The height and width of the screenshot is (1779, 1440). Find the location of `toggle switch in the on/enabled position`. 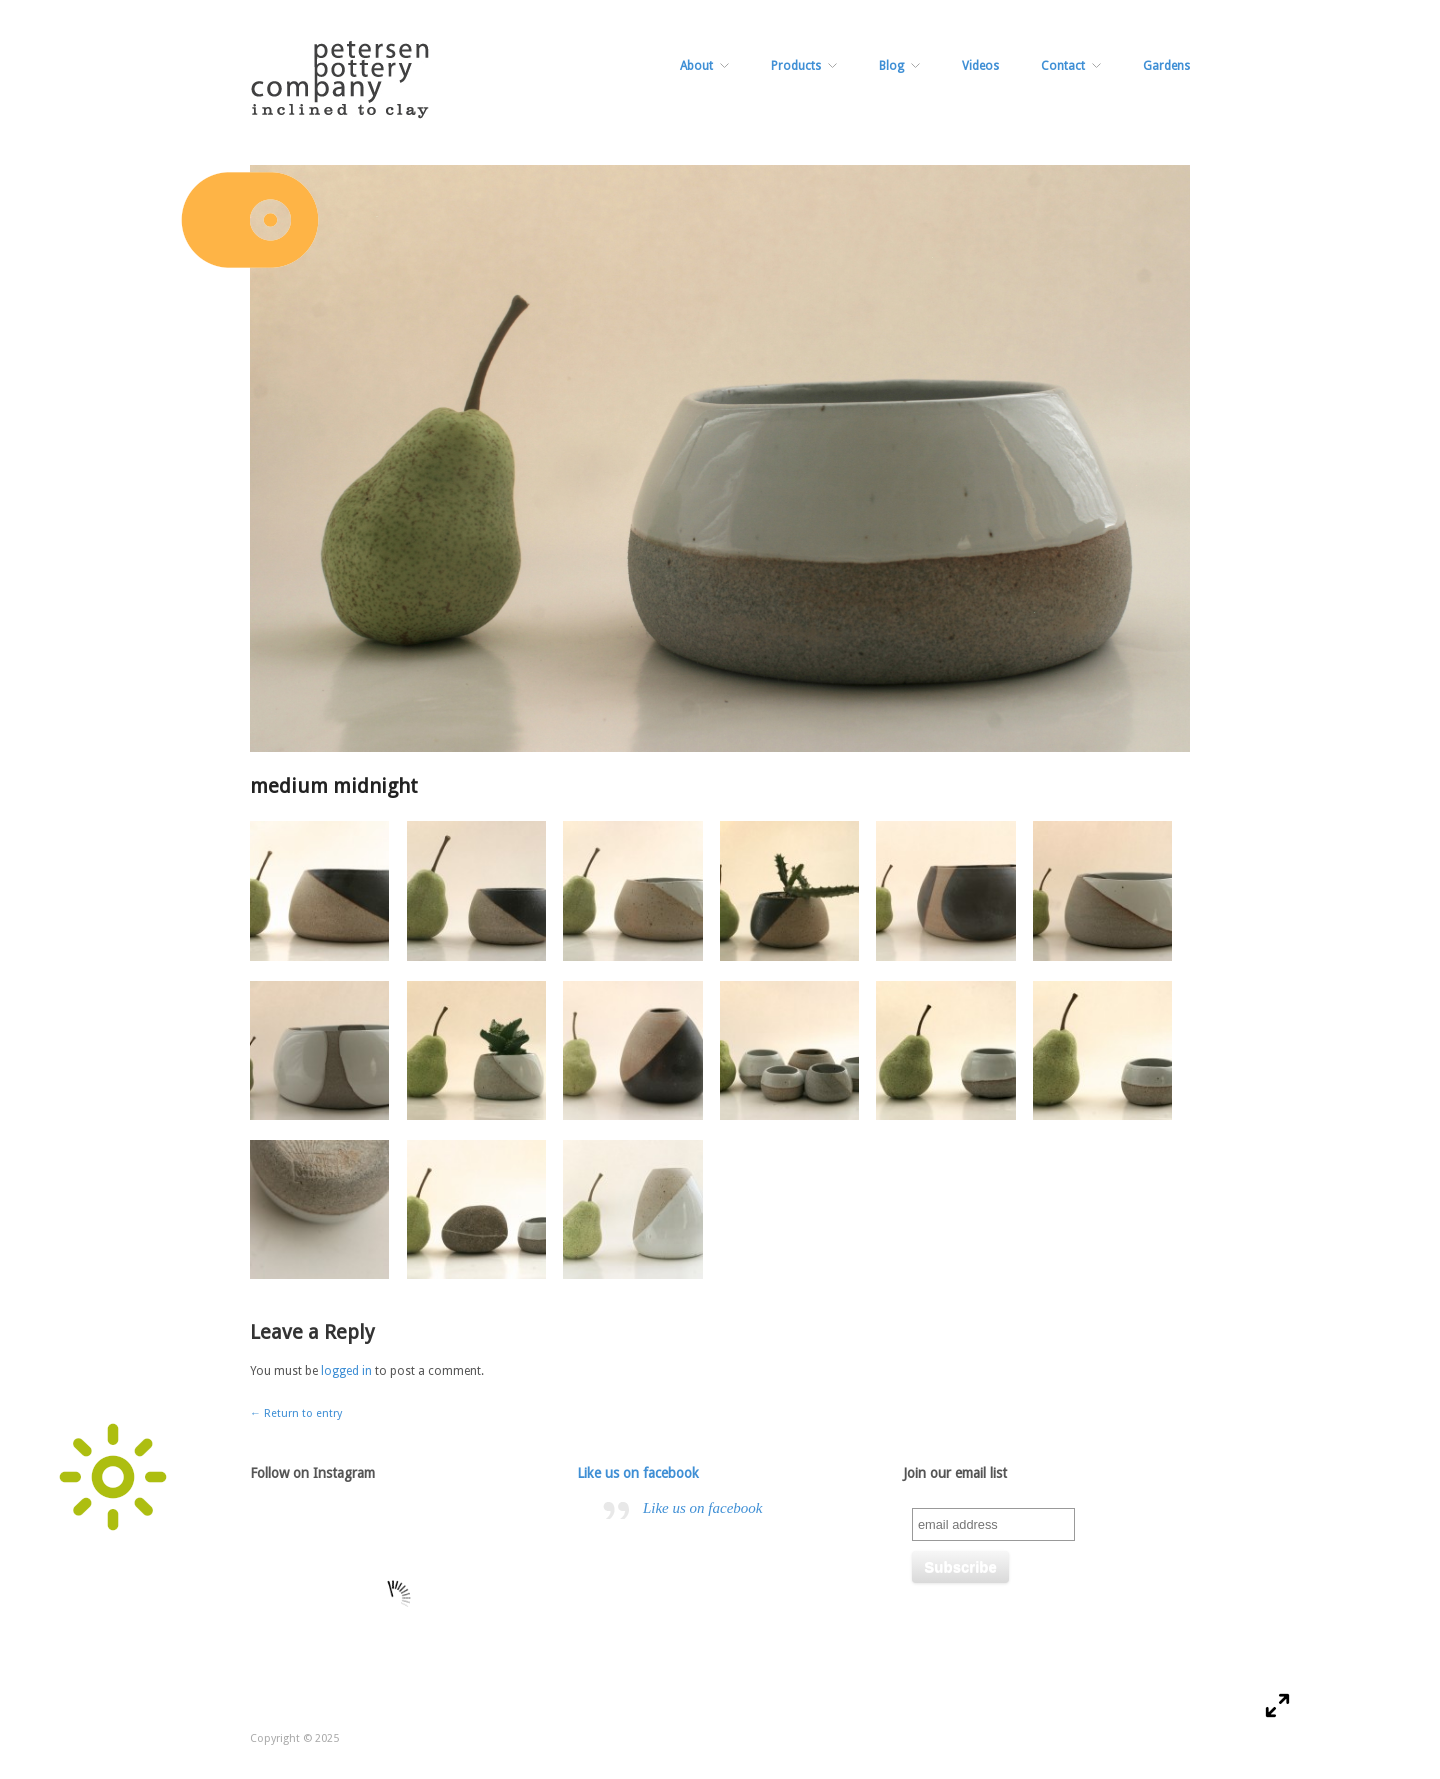

toggle switch in the on/enabled position is located at coordinates (250, 220).